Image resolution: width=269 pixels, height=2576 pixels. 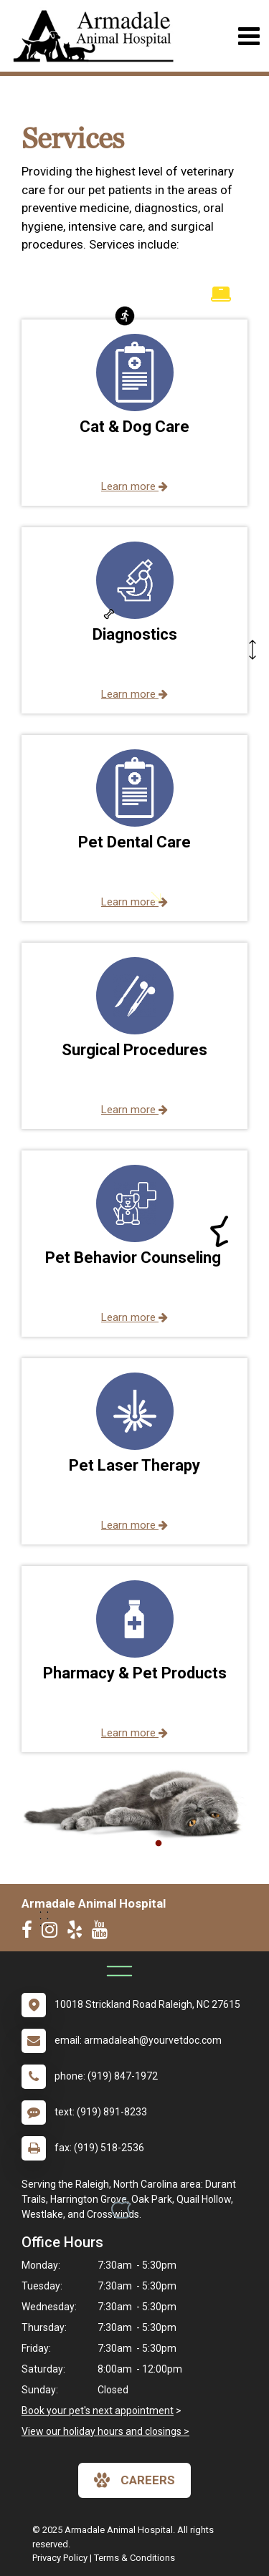 I want to click on start running or jogging activity, so click(x=125, y=316).